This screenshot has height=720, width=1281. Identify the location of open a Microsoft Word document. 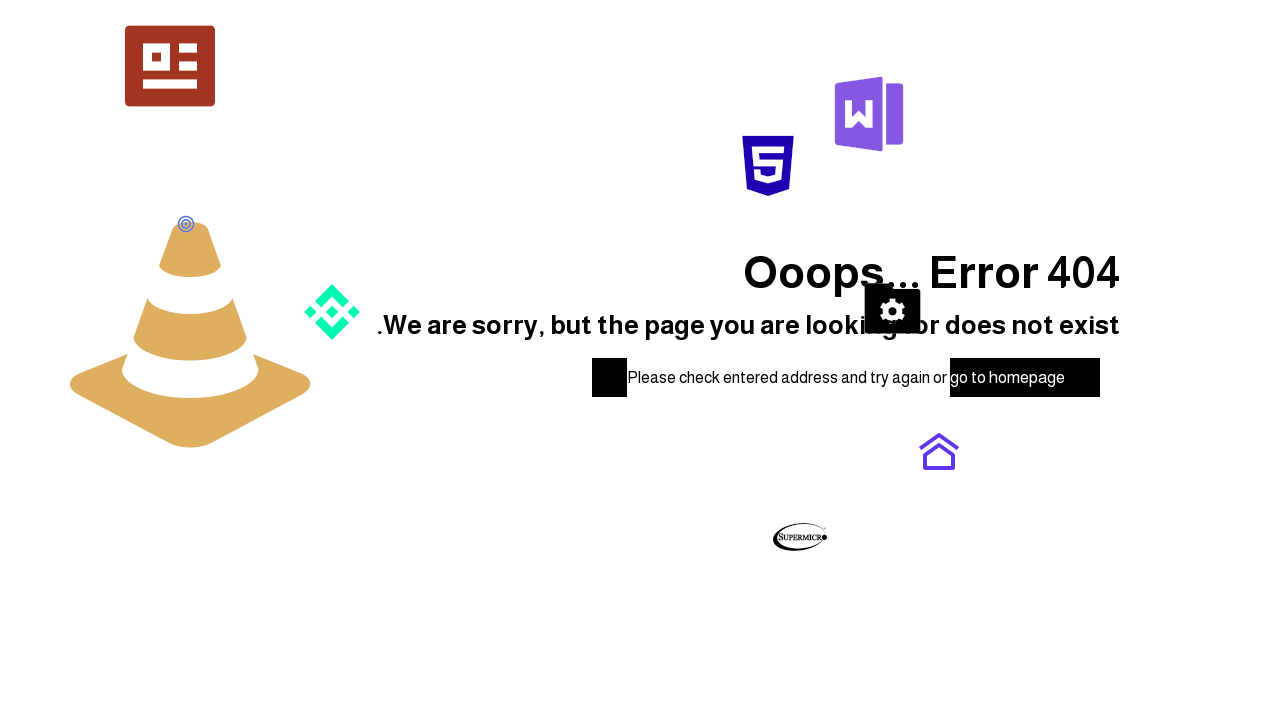
(869, 114).